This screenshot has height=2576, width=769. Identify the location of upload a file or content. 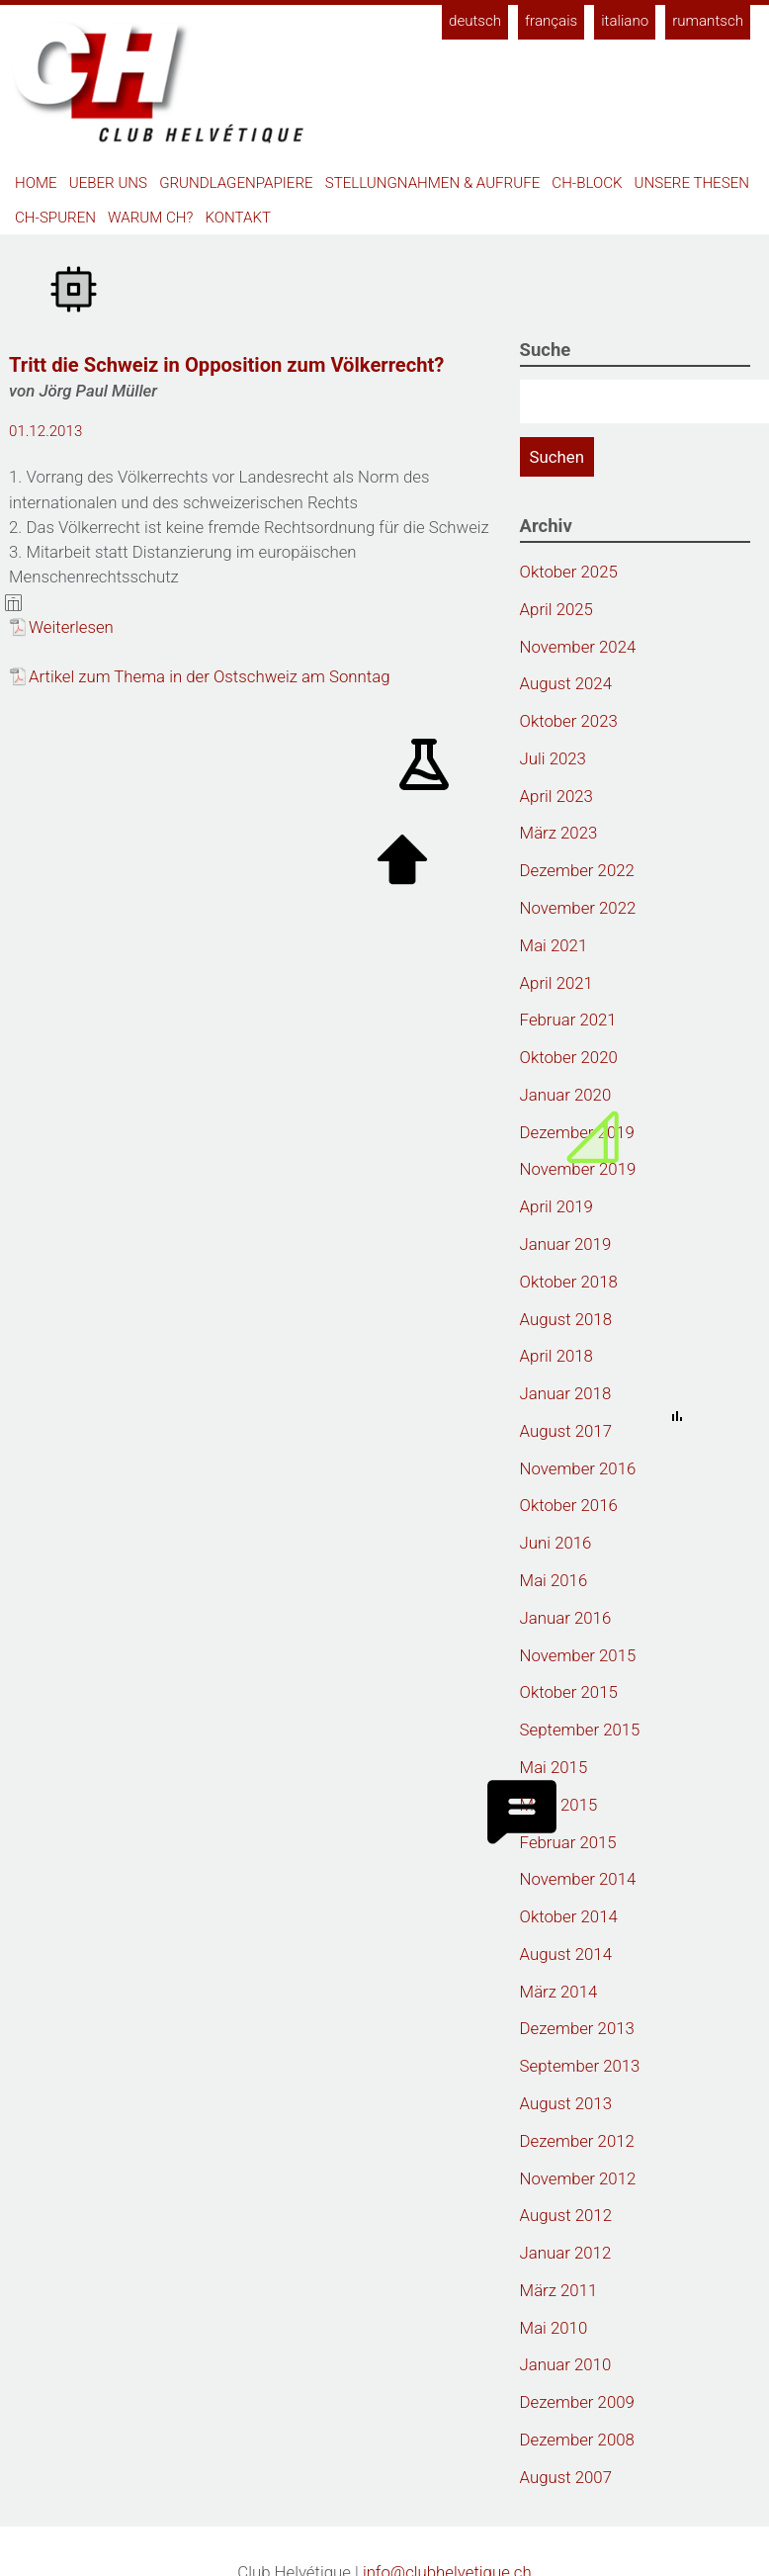
(402, 861).